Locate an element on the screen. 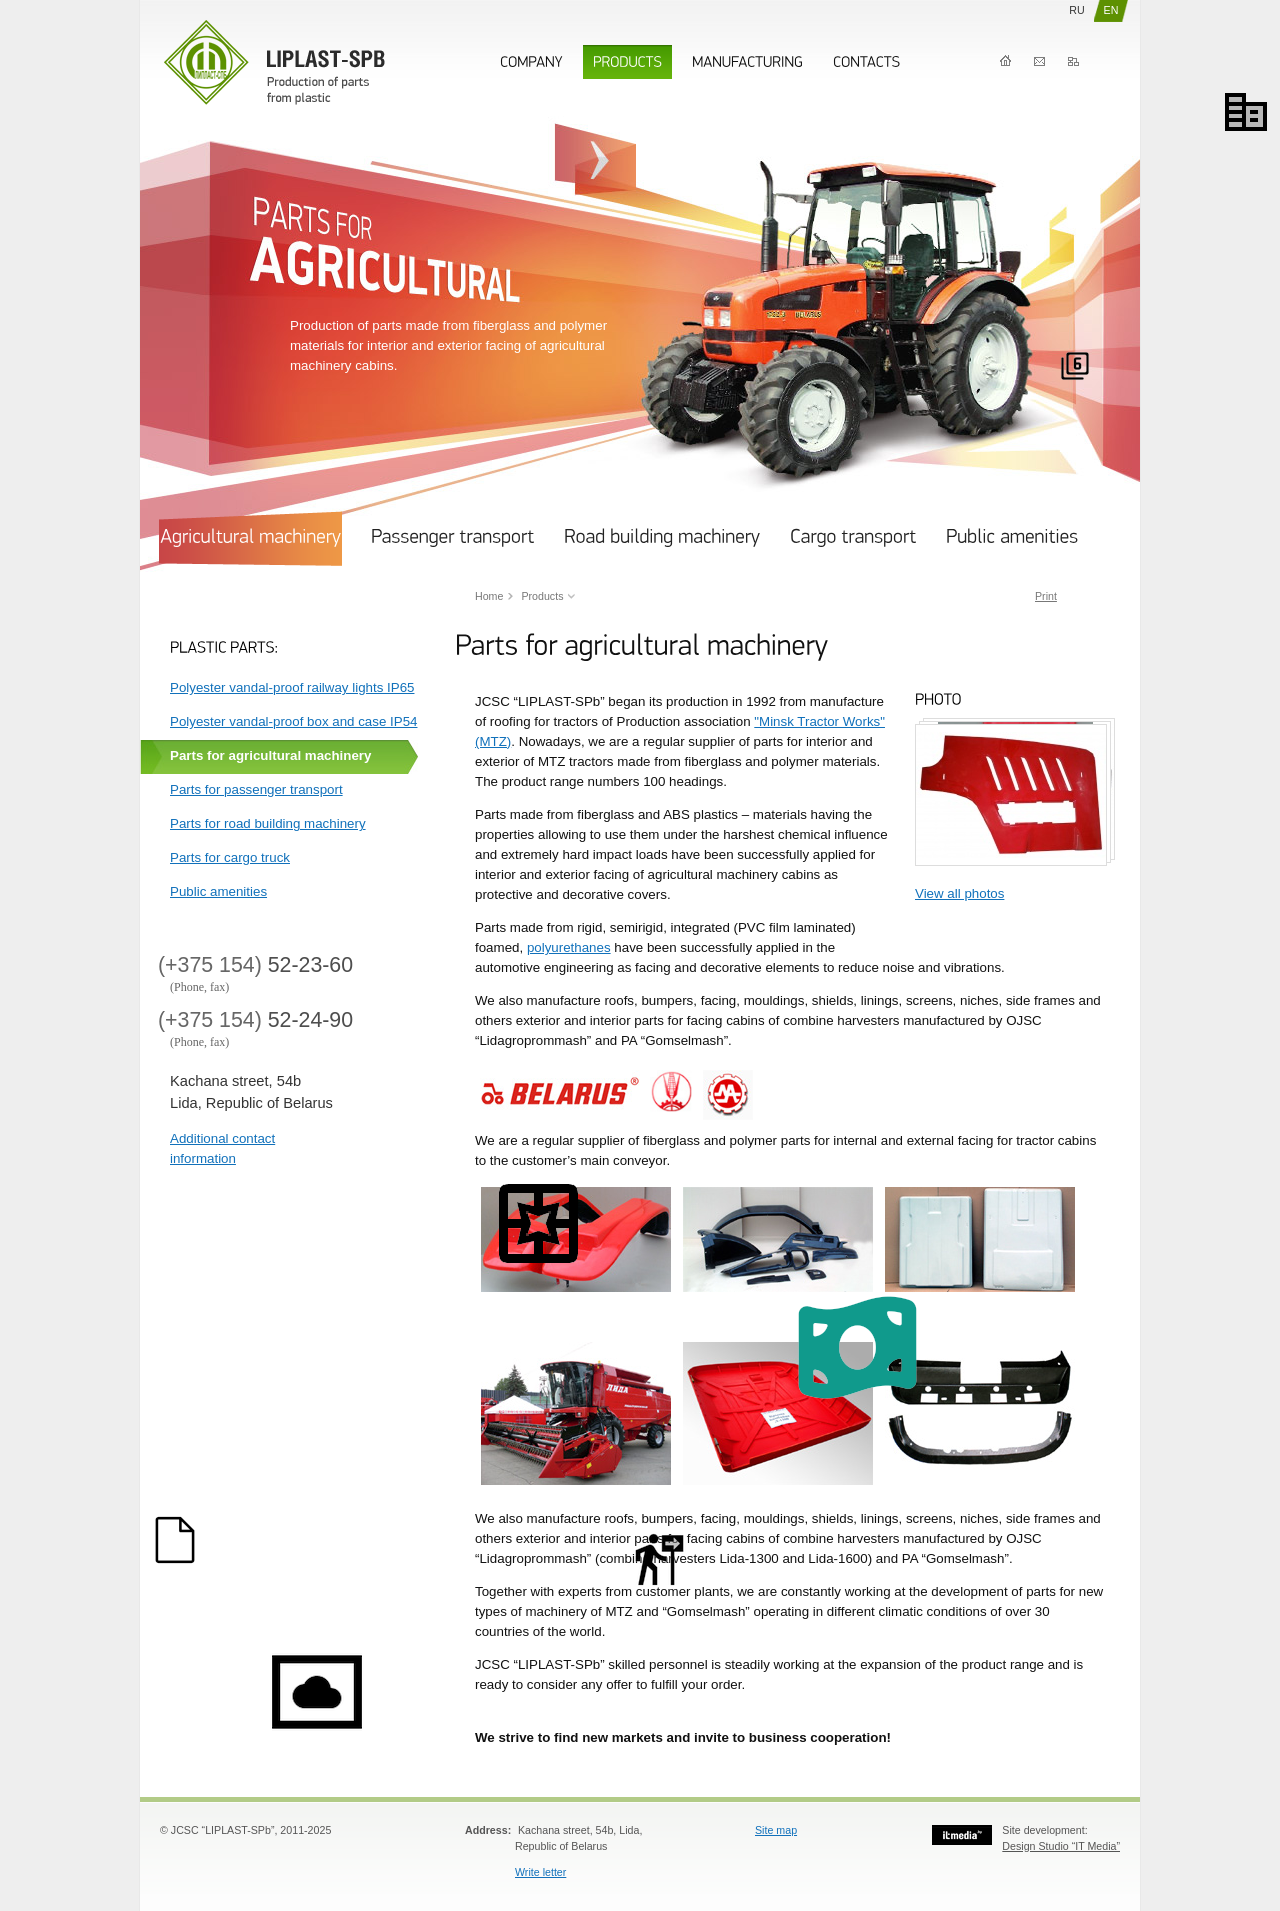 The image size is (1280, 1911). view company or organization details is located at coordinates (1246, 112).